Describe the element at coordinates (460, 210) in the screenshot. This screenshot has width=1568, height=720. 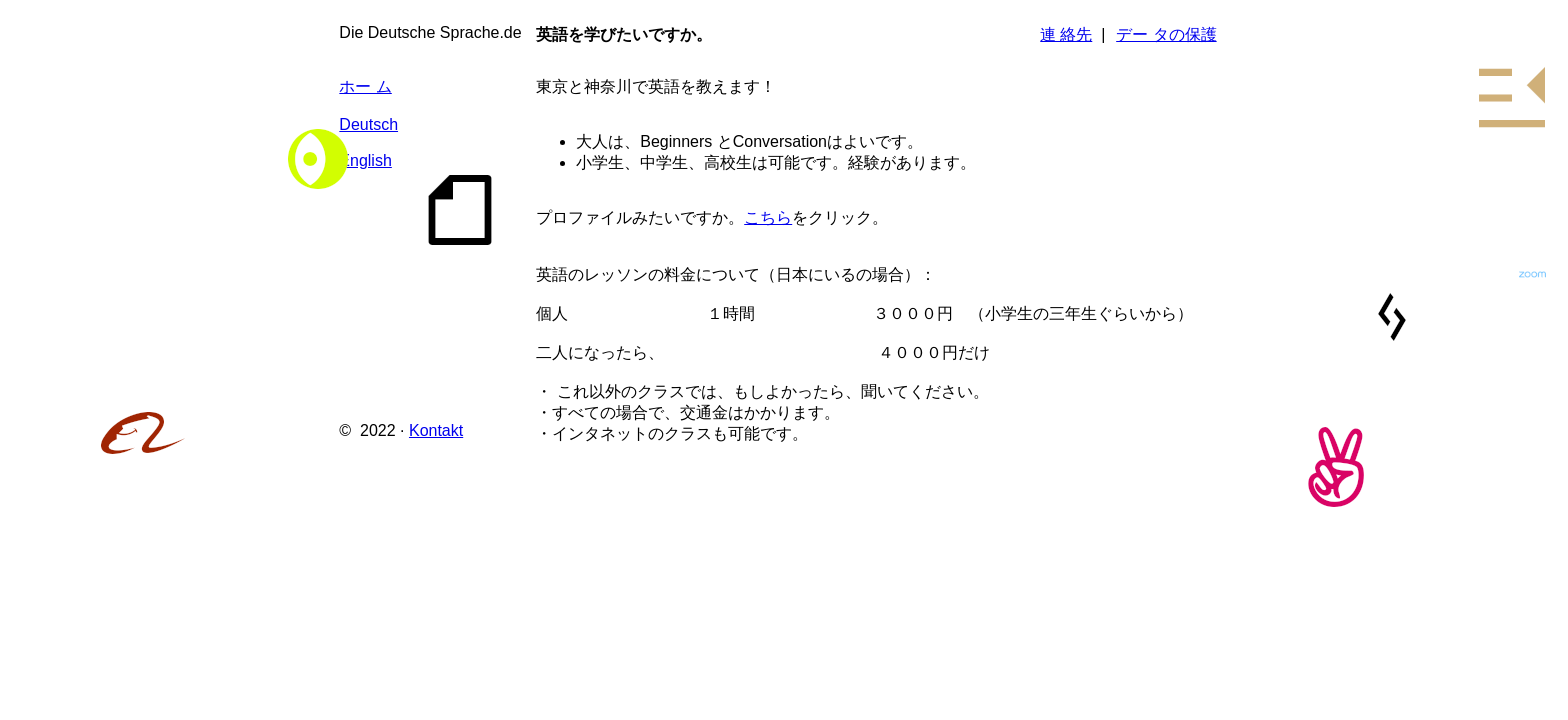
I see `view or open a document` at that location.